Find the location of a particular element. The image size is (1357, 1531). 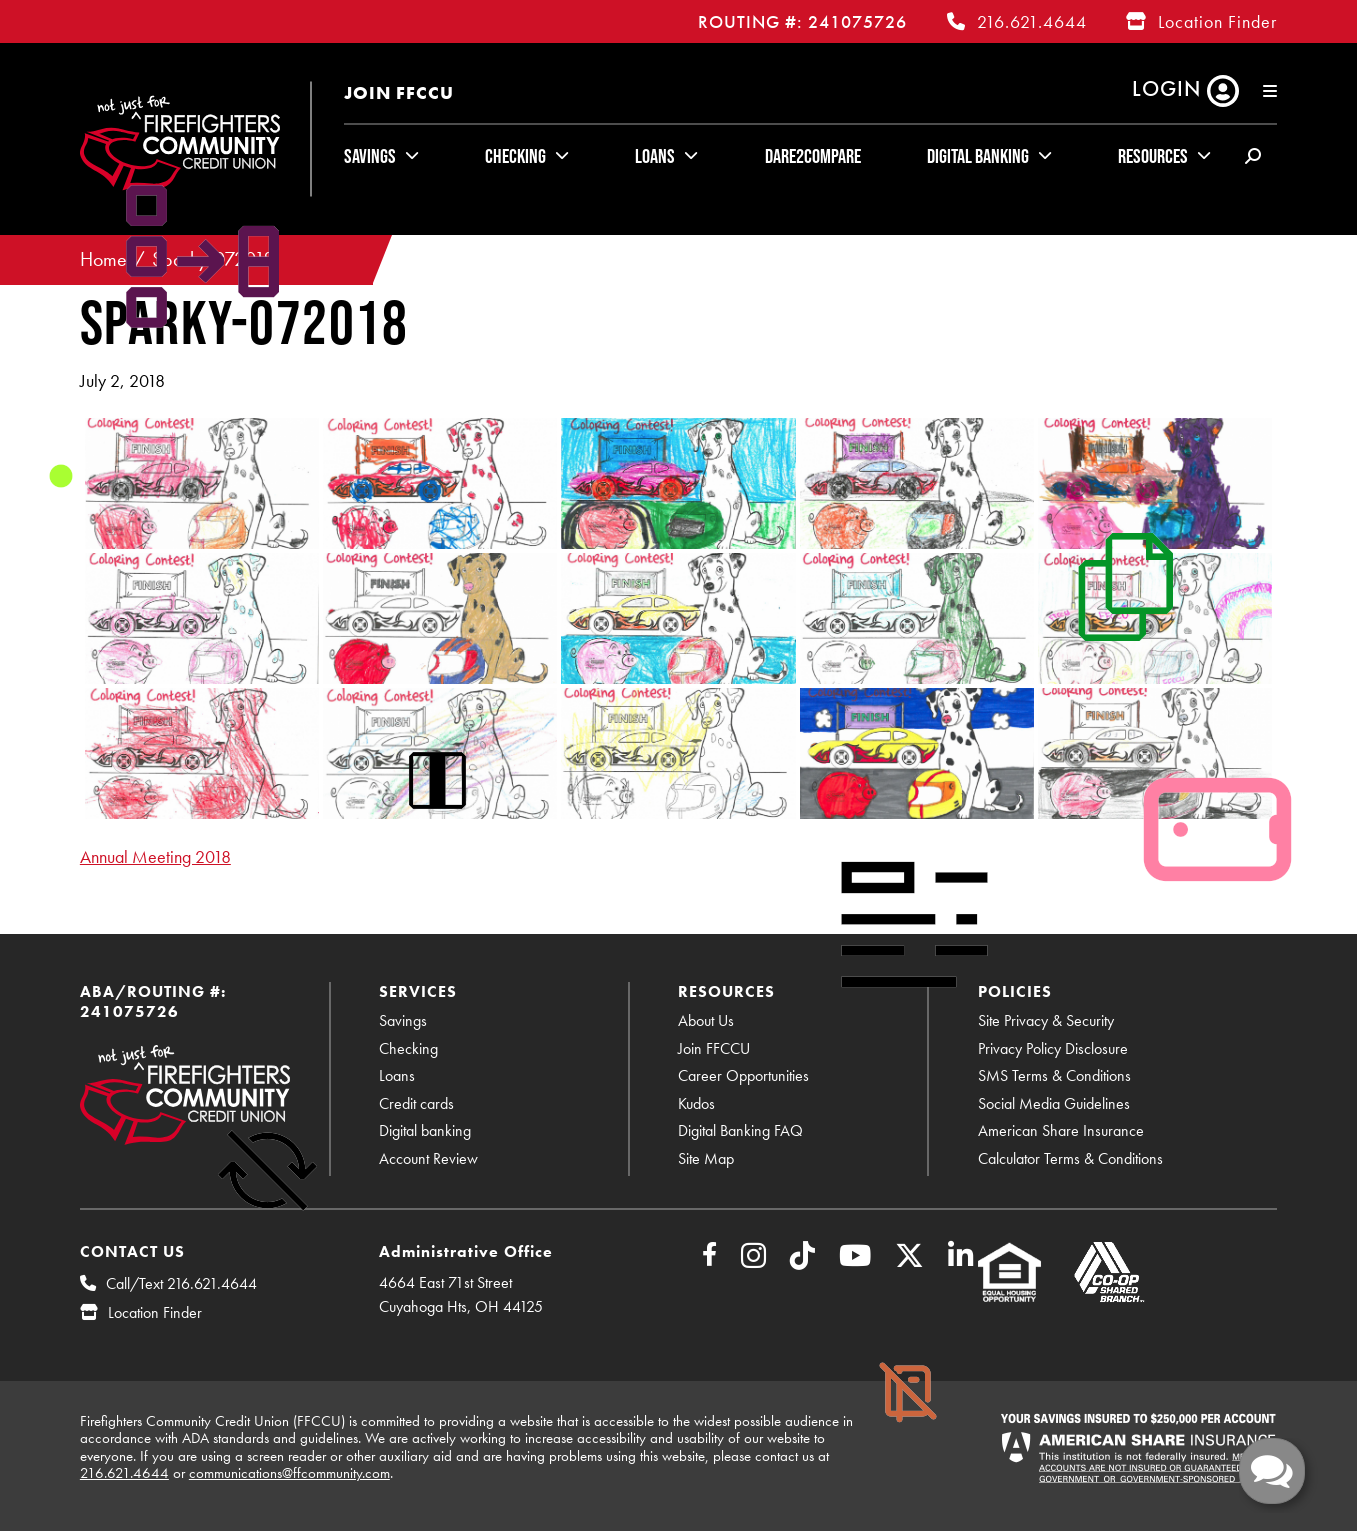

indicates a keyword or reserved word in code is located at coordinates (914, 924).